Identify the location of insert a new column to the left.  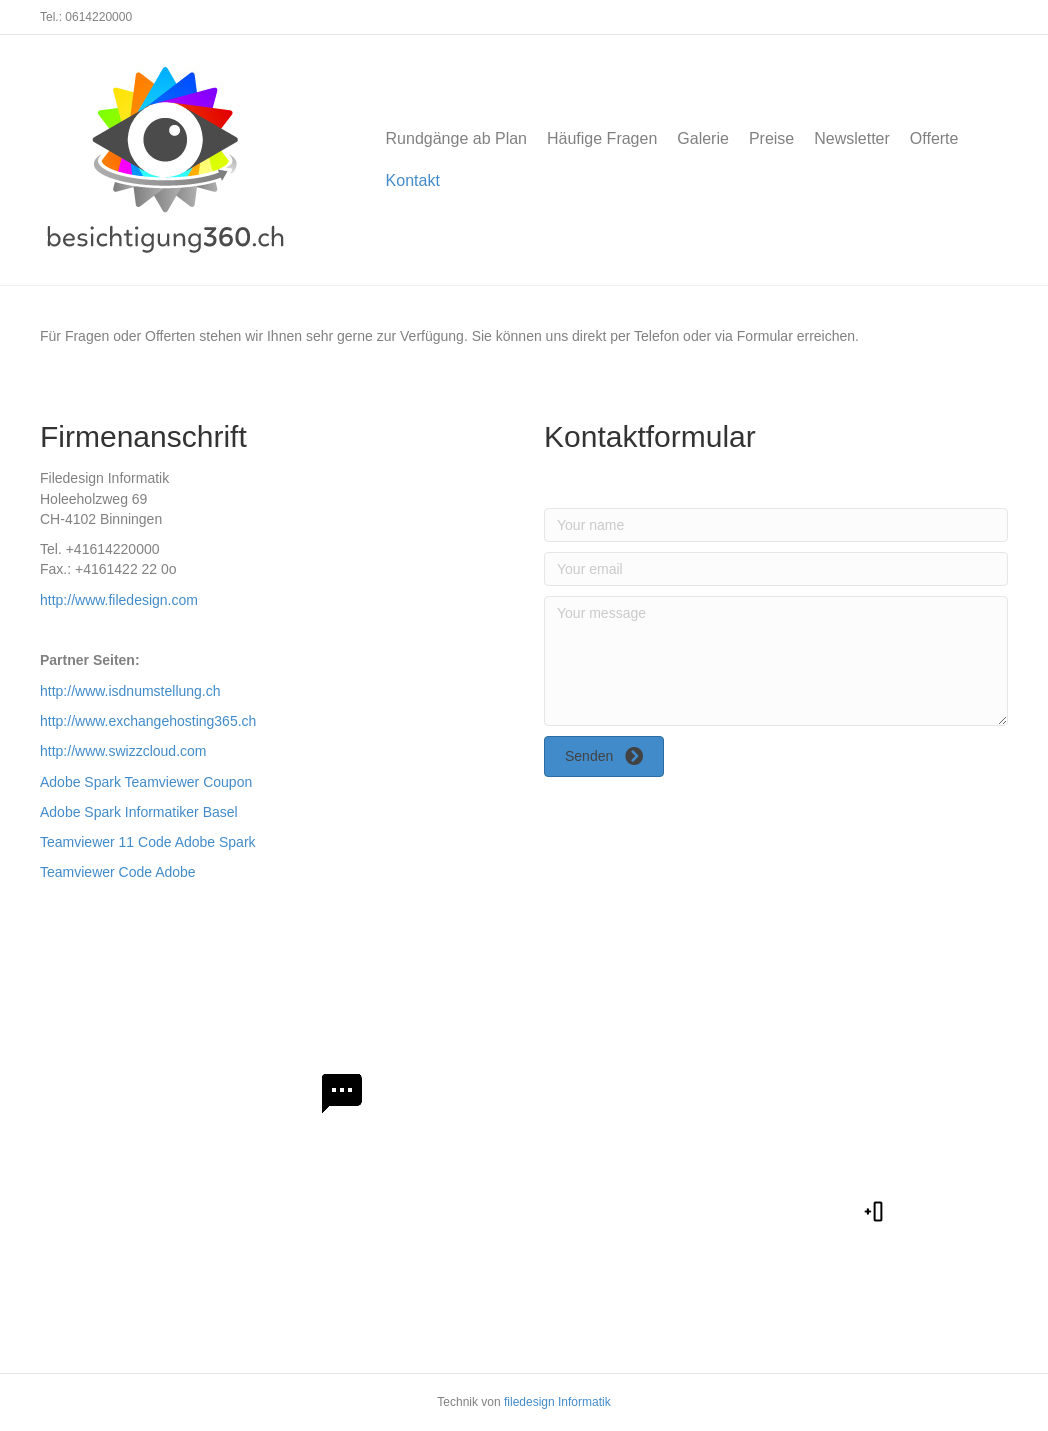
(873, 1211).